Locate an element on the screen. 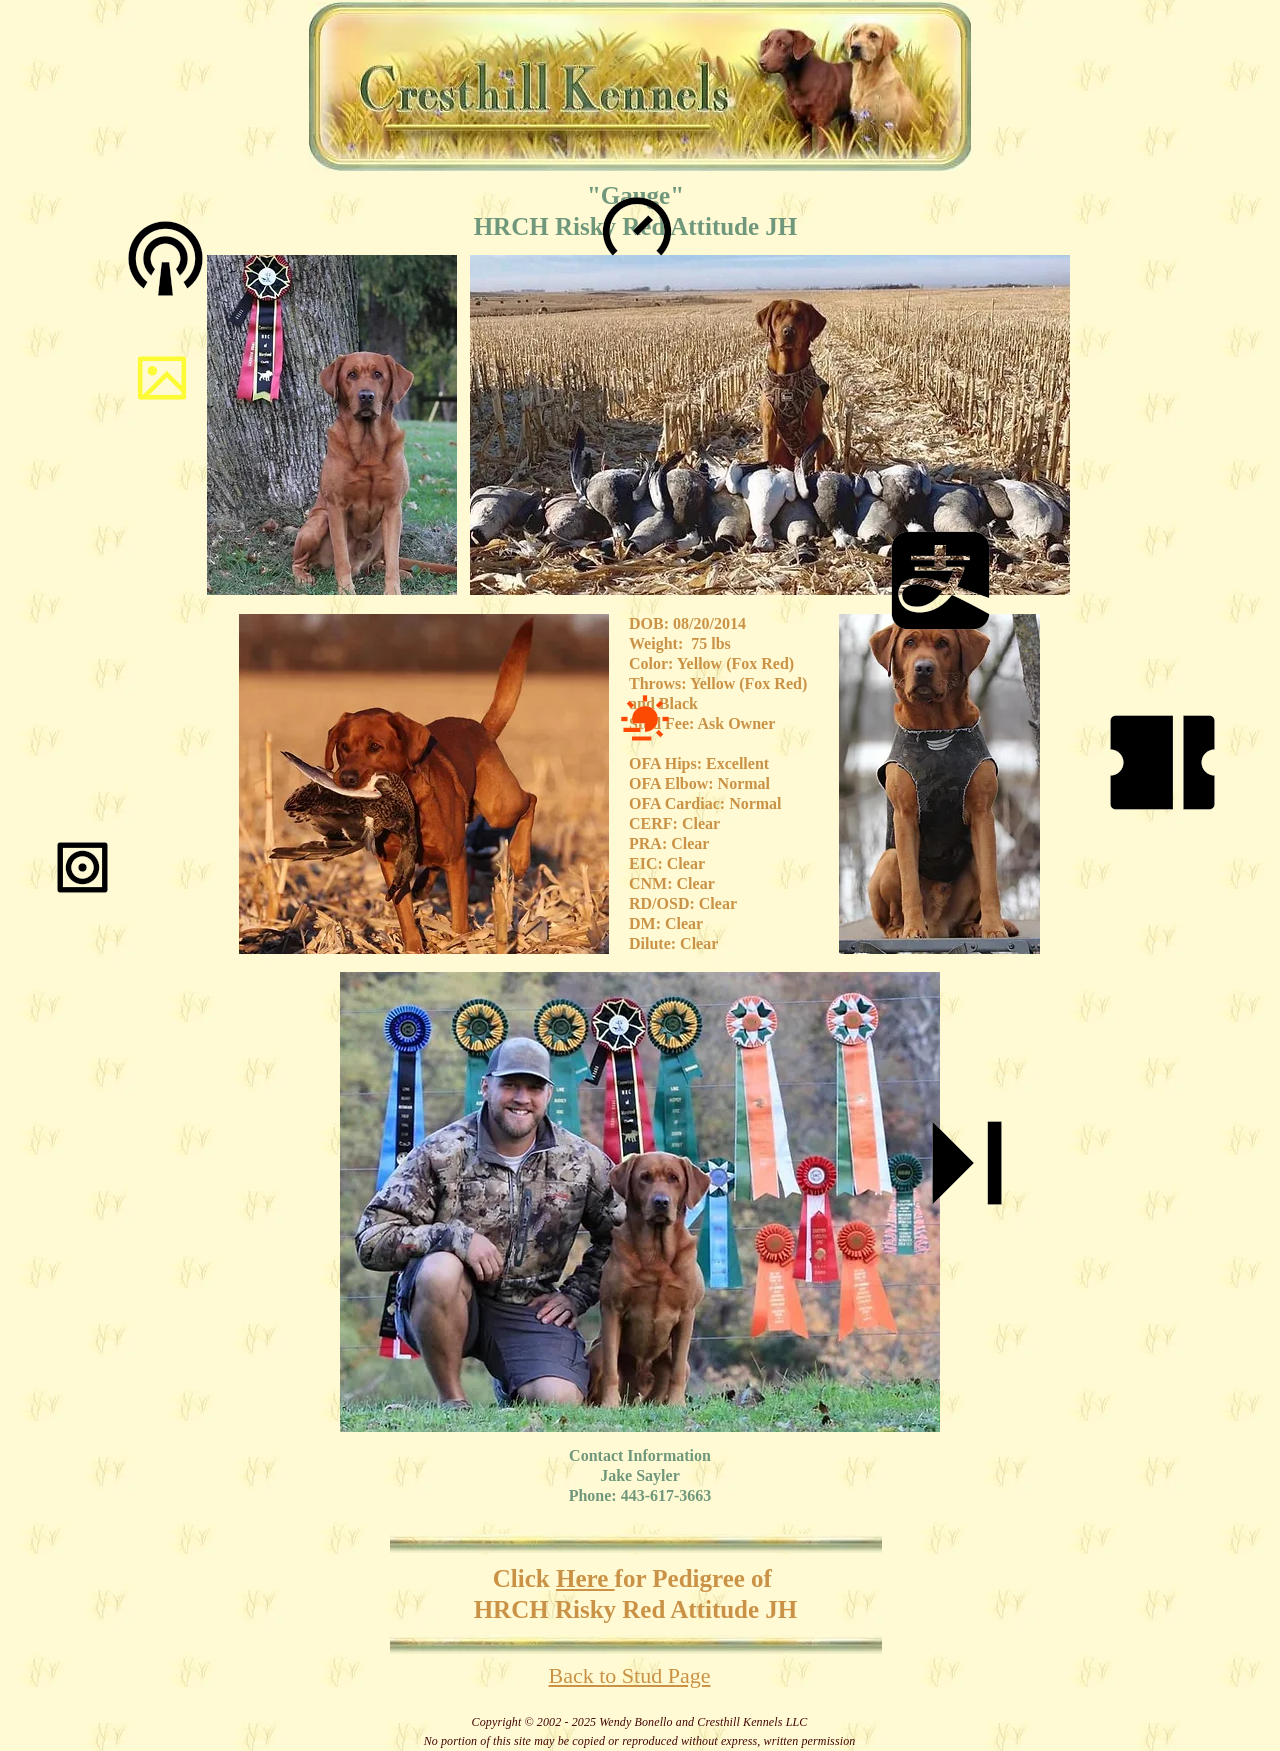 The width and height of the screenshot is (1280, 1751). view available coupons or discounts is located at coordinates (1162, 762).